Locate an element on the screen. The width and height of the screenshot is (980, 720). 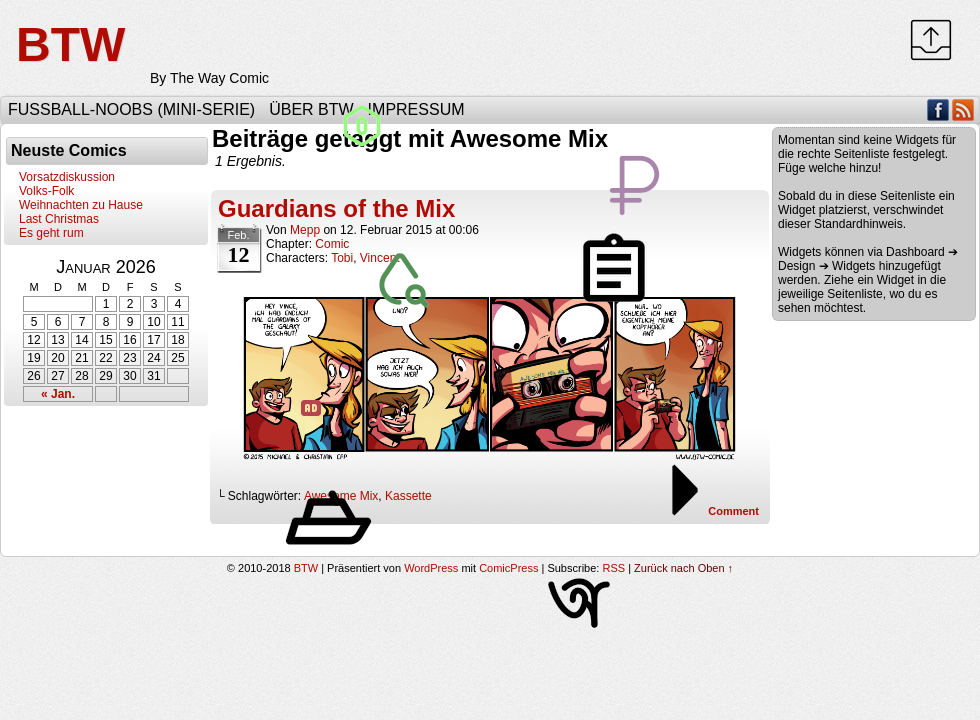
indicates an "O" option or category in a hexagonal badge is located at coordinates (362, 126).